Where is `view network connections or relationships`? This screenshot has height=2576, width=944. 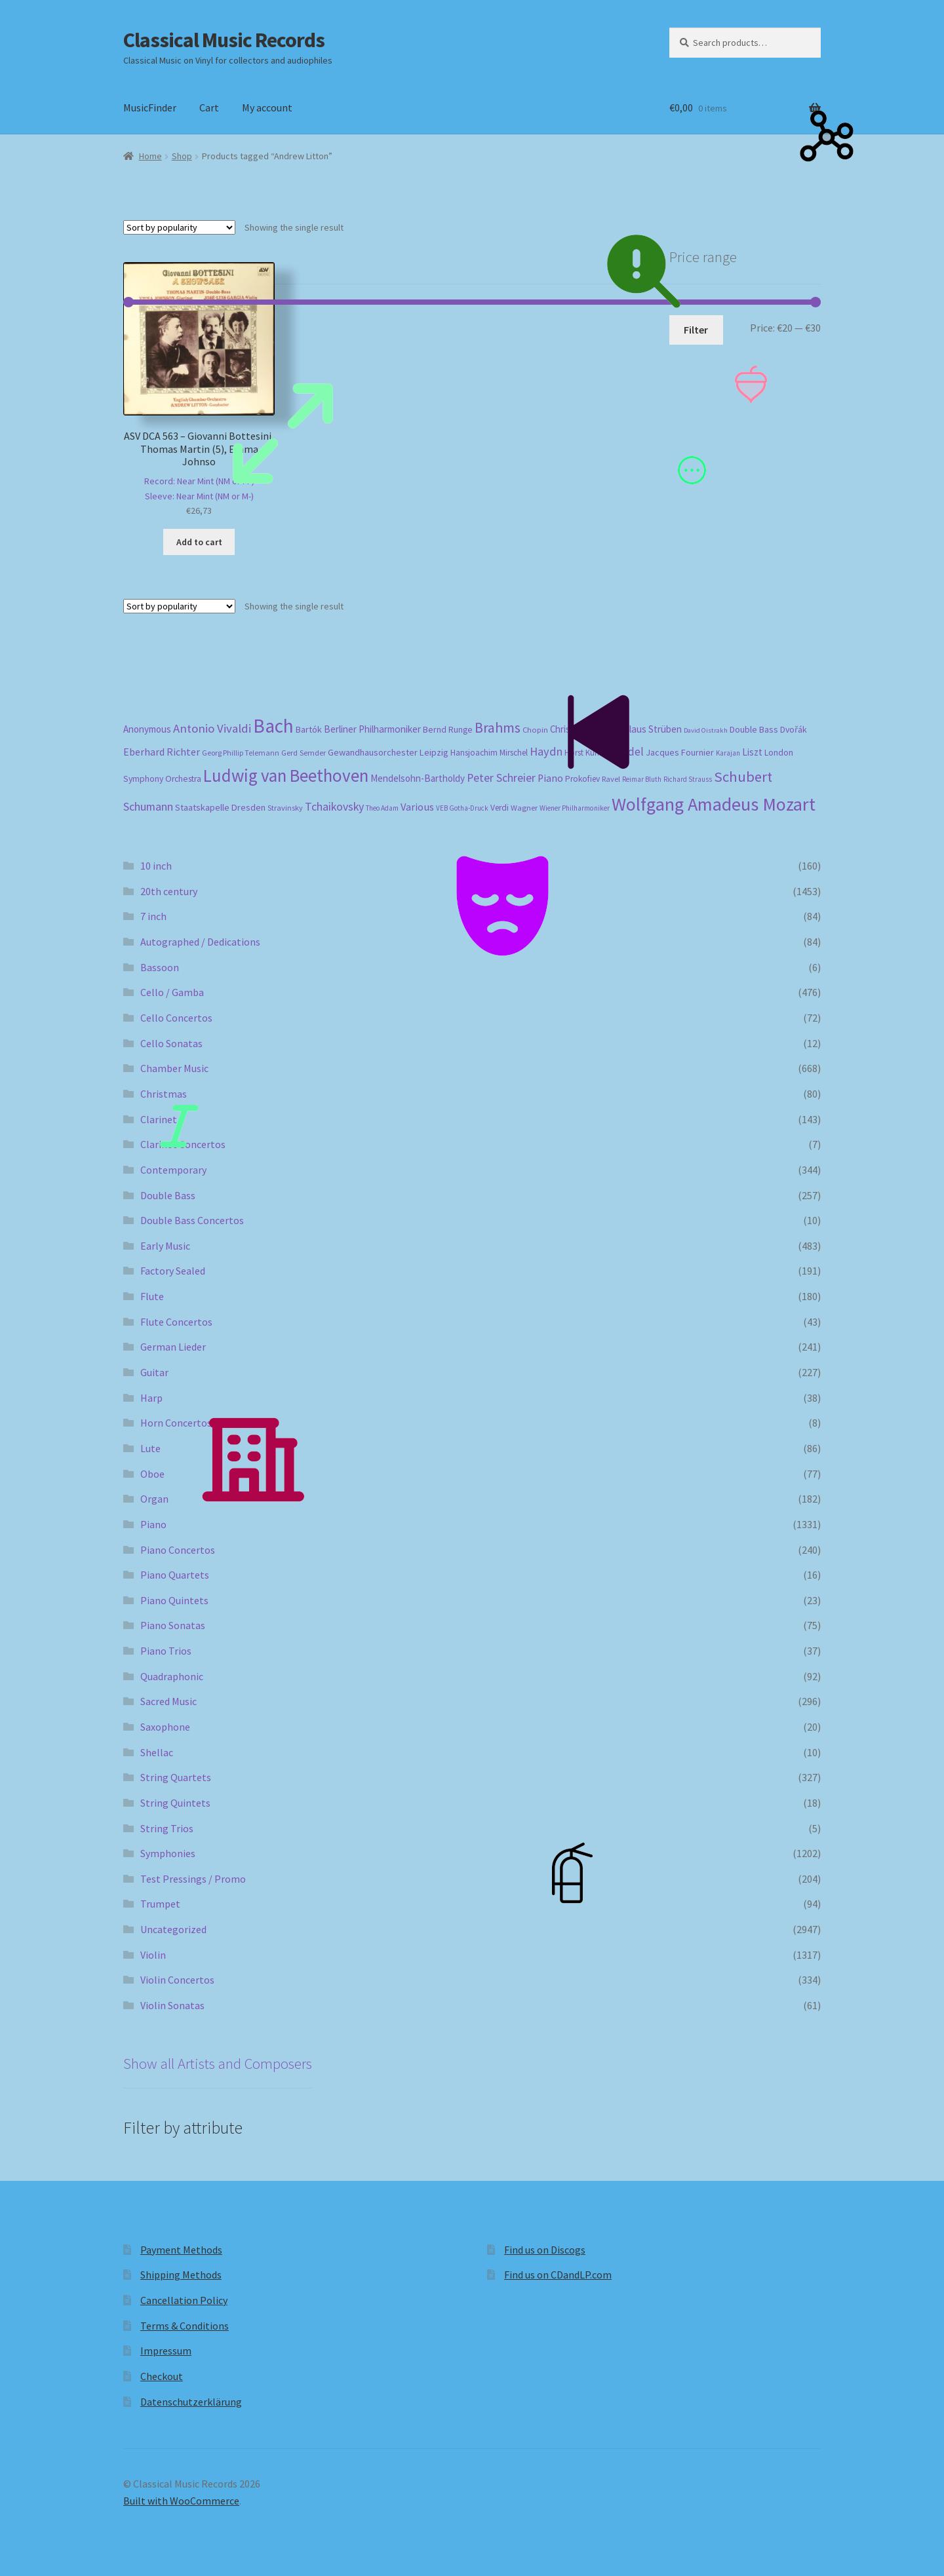 view network connections or relationships is located at coordinates (827, 137).